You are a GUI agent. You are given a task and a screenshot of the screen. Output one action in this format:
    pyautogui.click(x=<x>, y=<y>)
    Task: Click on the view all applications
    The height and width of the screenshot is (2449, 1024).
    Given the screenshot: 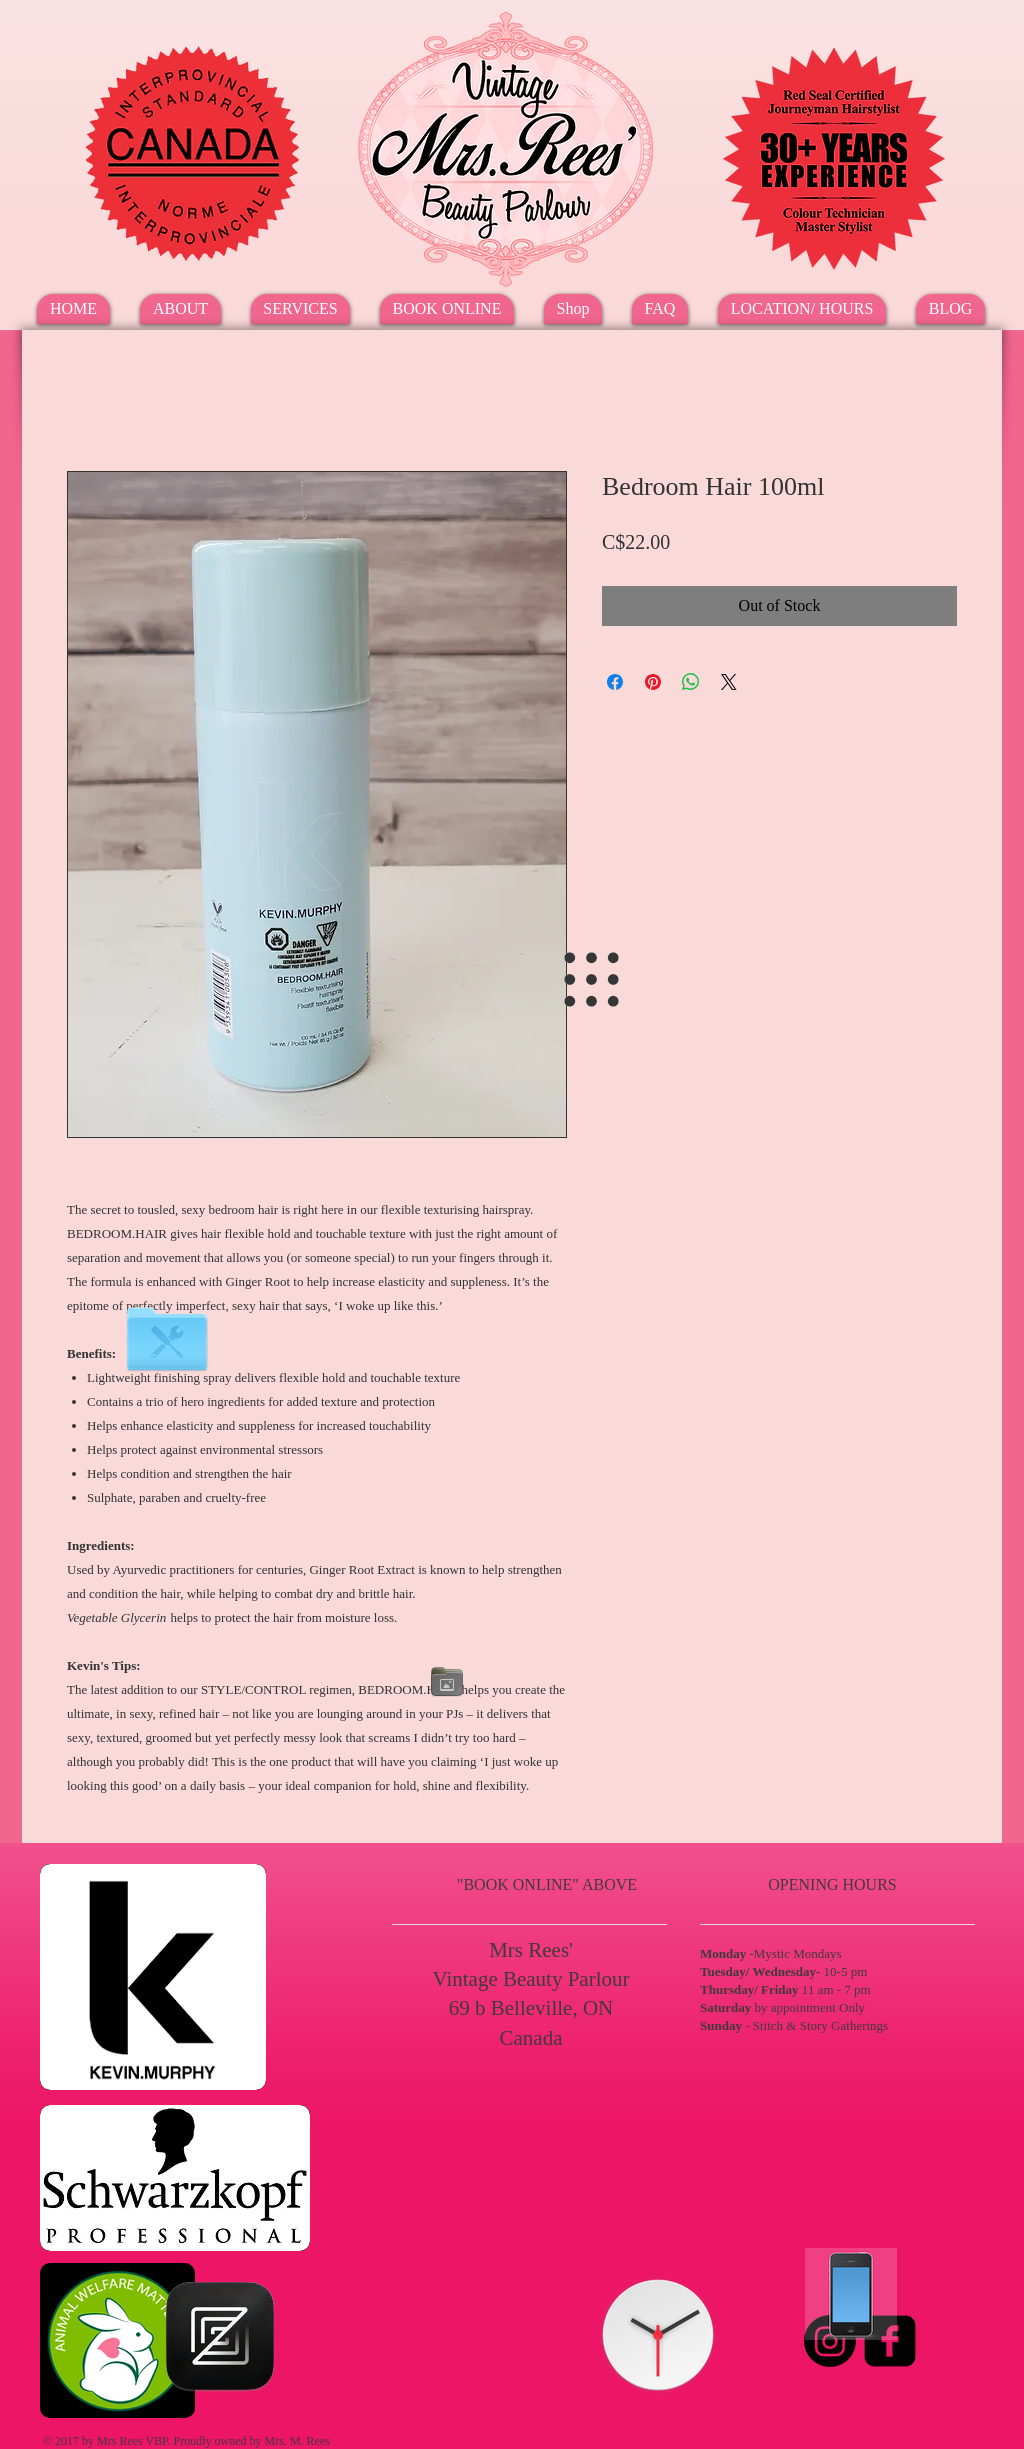 What is the action you would take?
    pyautogui.click(x=591, y=979)
    